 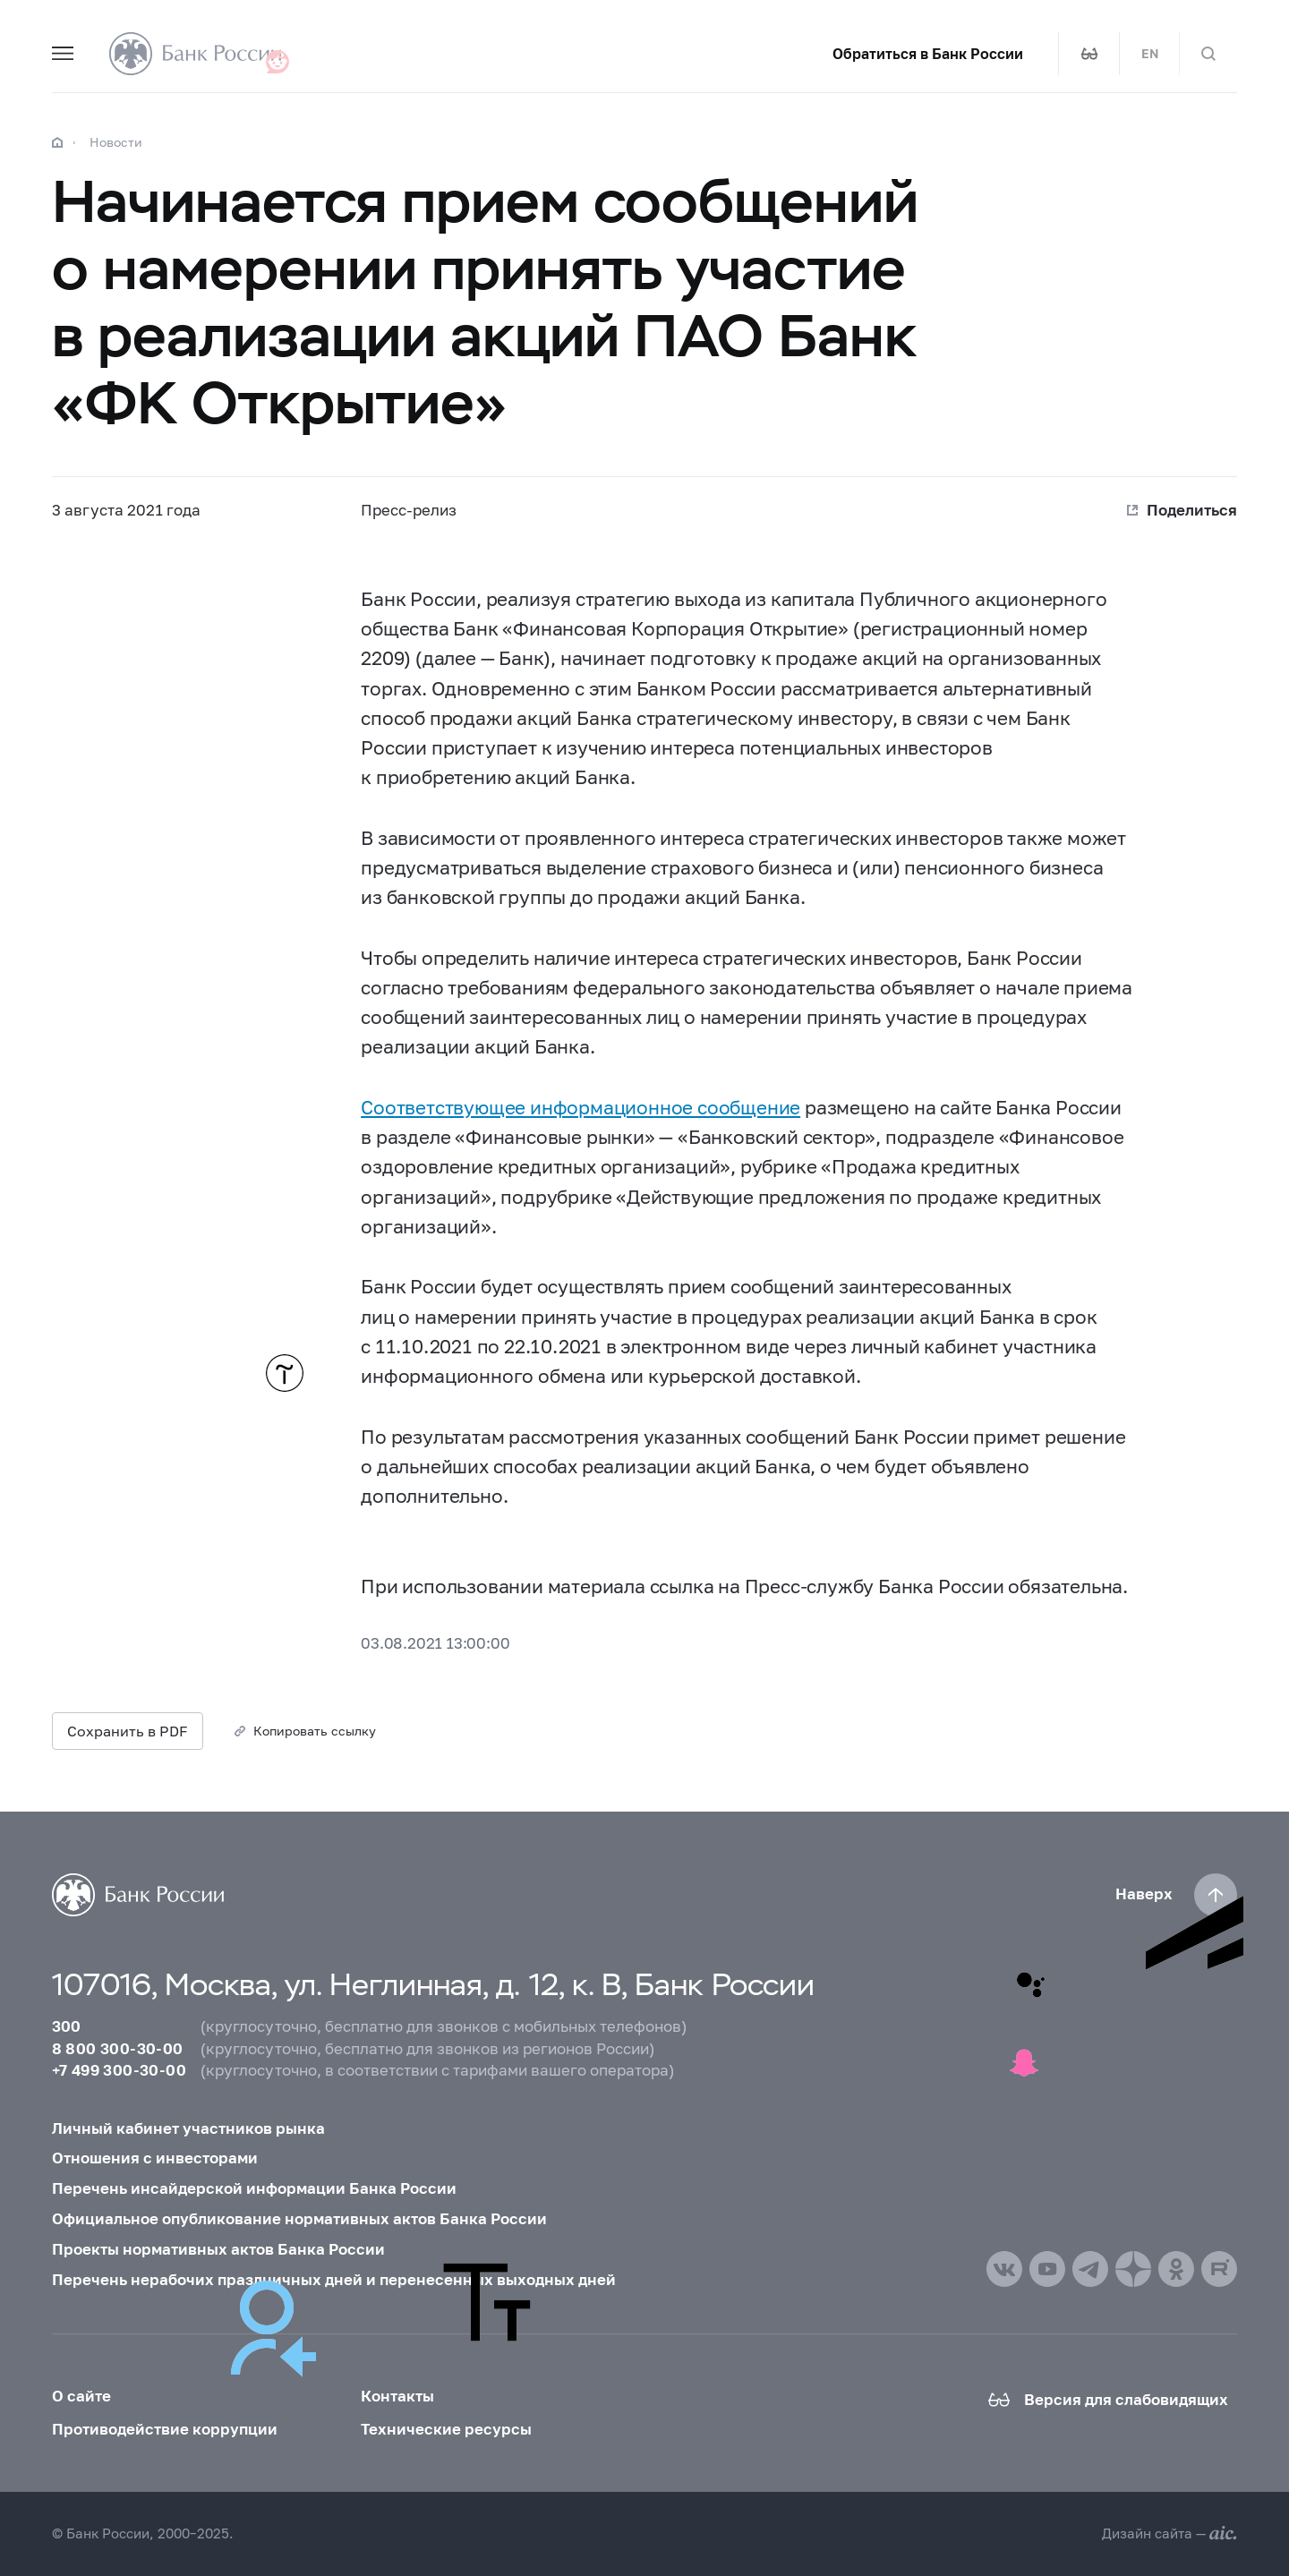 What do you see at coordinates (267, 2330) in the screenshot?
I see `incoming user request or friend invitation` at bounding box center [267, 2330].